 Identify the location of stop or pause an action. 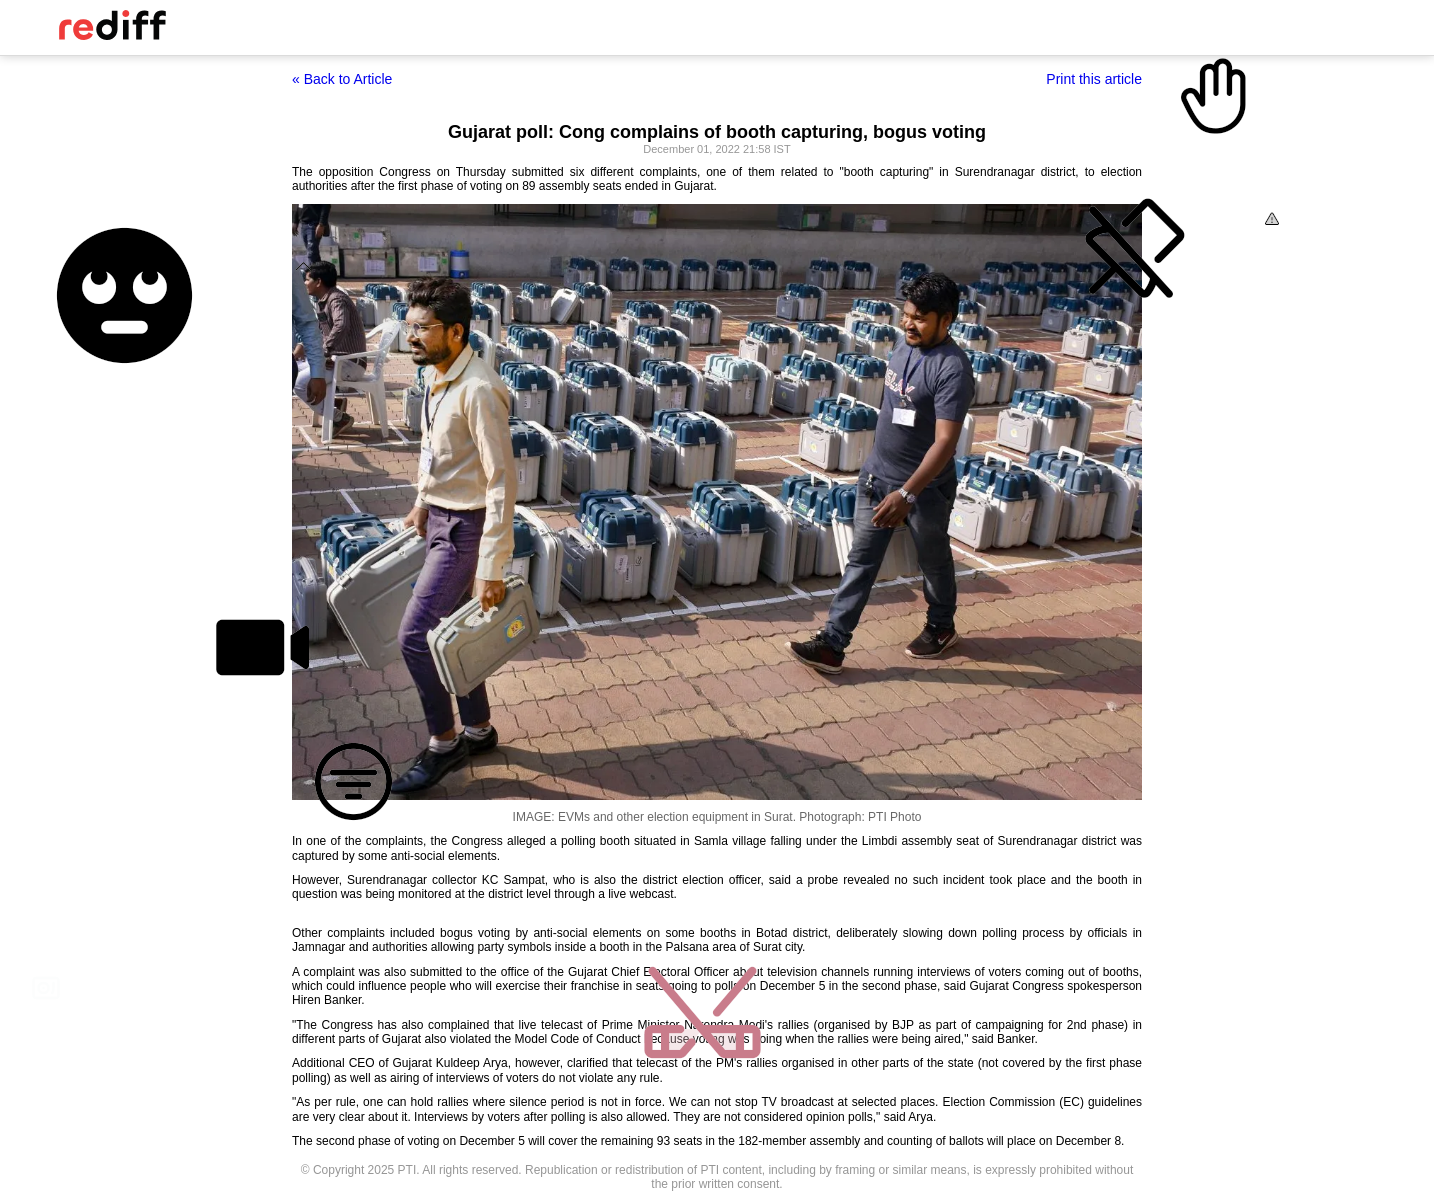
(1216, 96).